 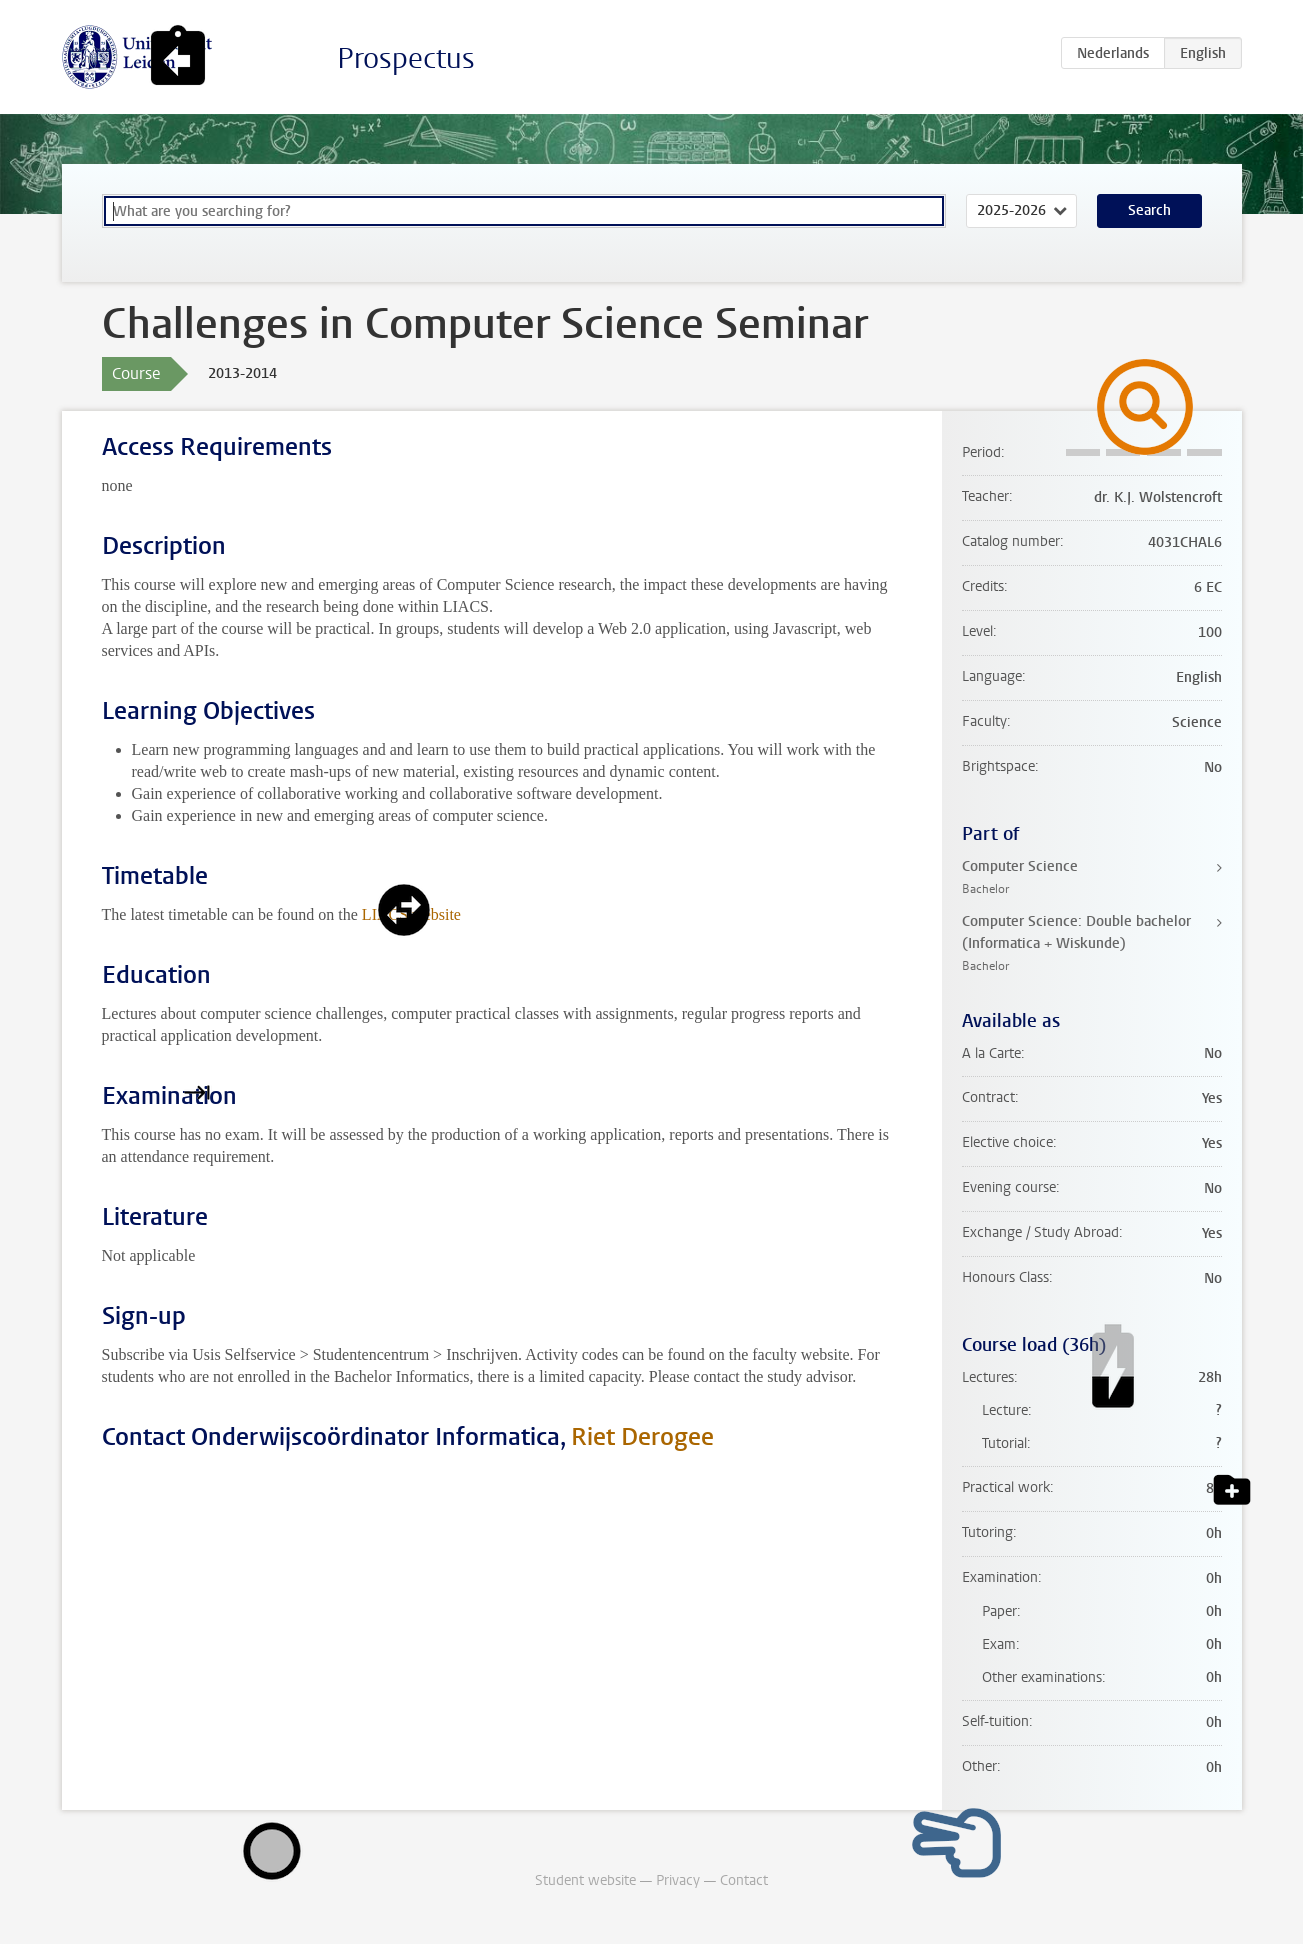 What do you see at coordinates (1145, 407) in the screenshot?
I see `tap to search` at bounding box center [1145, 407].